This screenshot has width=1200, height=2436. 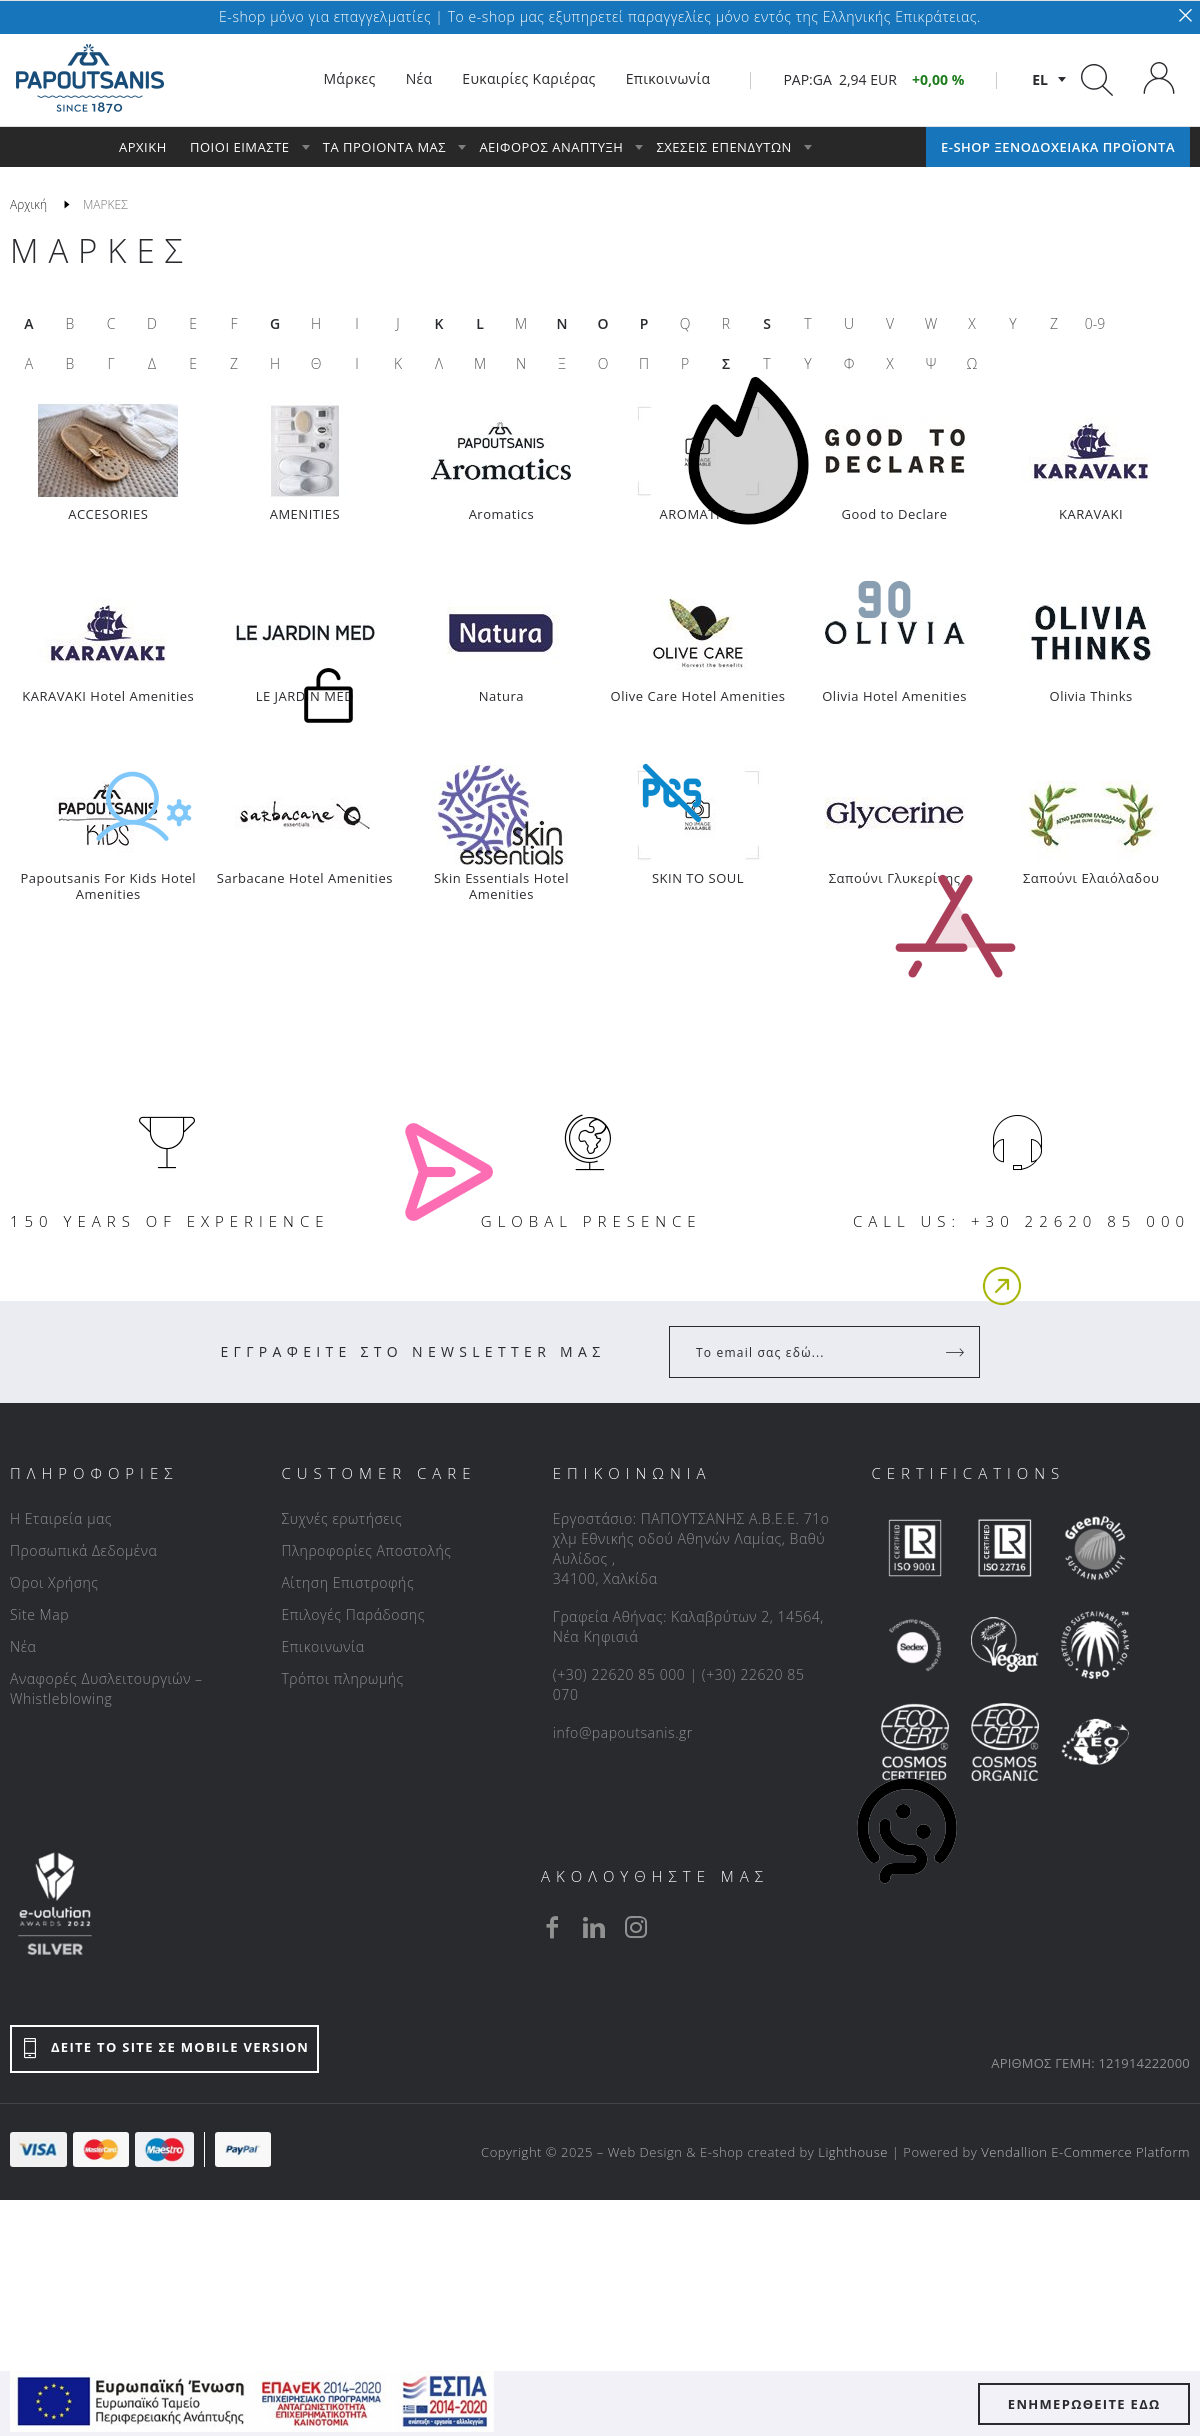 What do you see at coordinates (444, 1172) in the screenshot?
I see `send a message` at bounding box center [444, 1172].